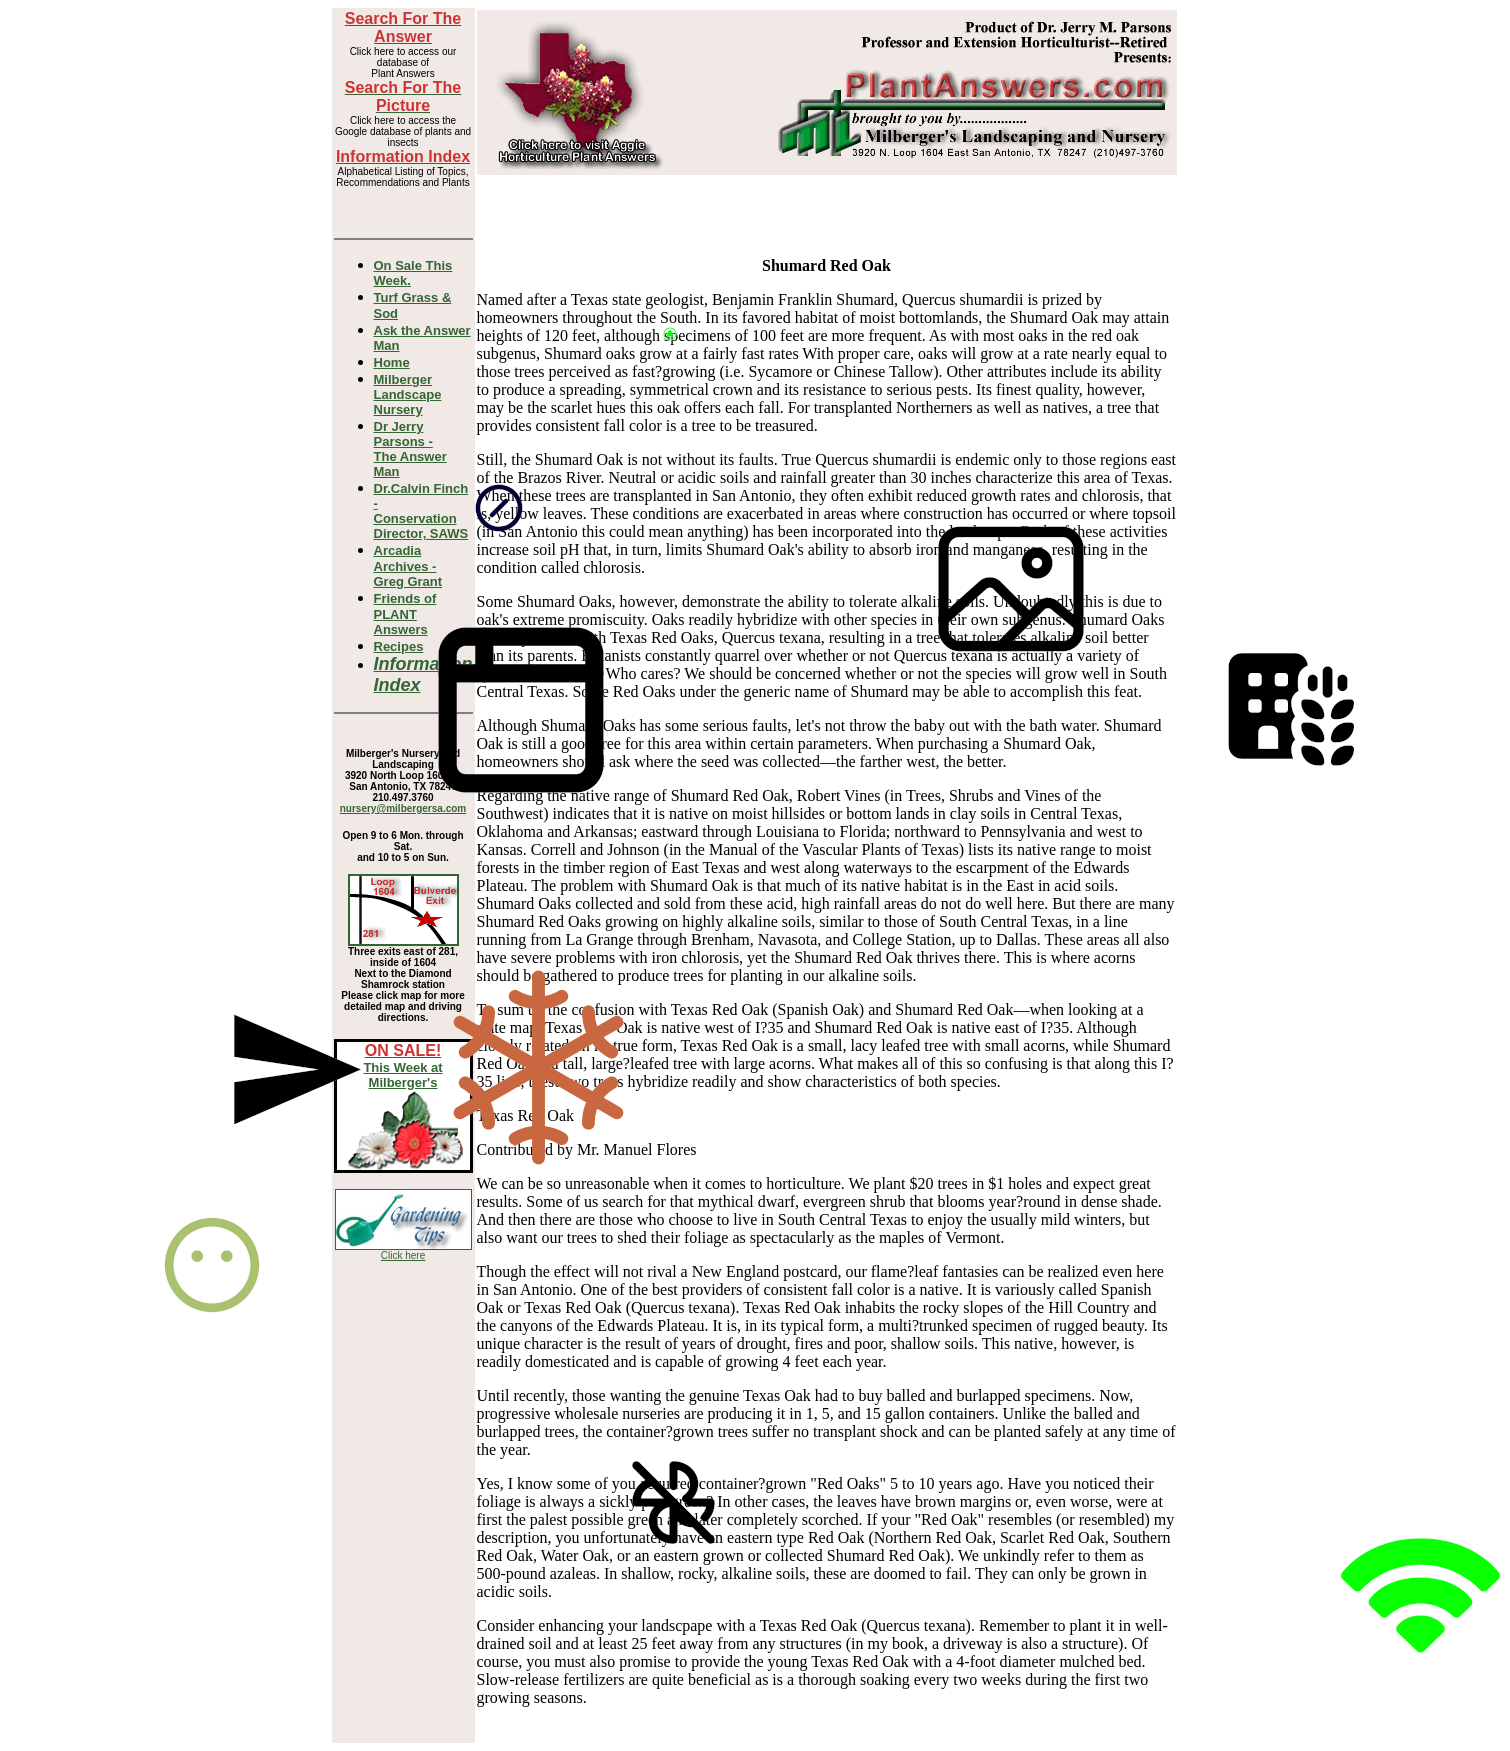 Image resolution: width=1510 pixels, height=1751 pixels. What do you see at coordinates (521, 710) in the screenshot?
I see `open web browser` at bounding box center [521, 710].